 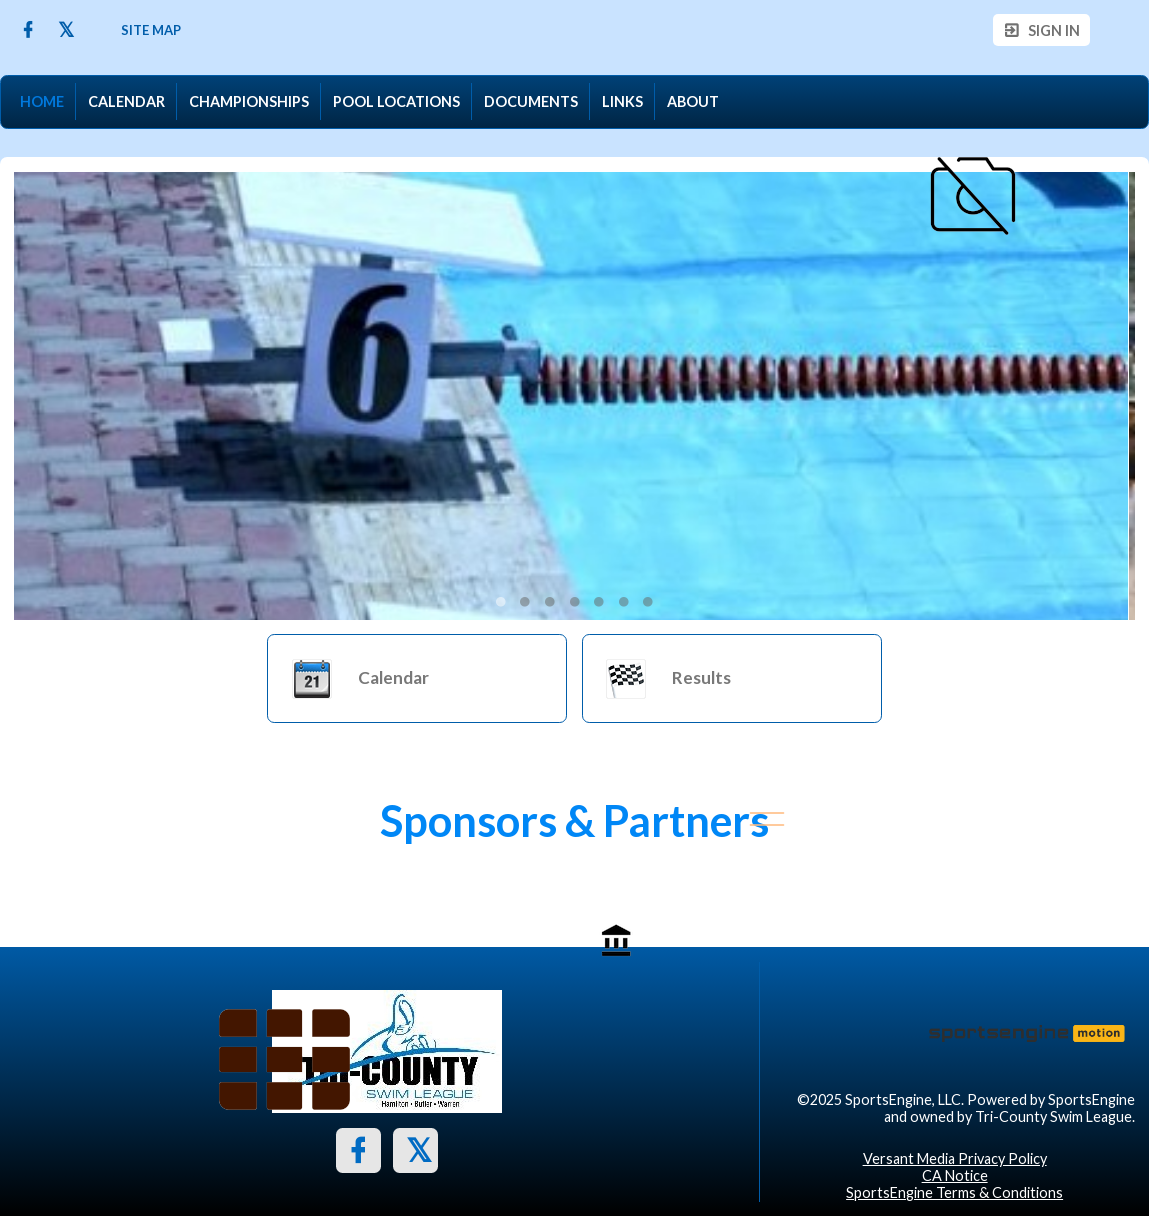 What do you see at coordinates (617, 941) in the screenshot?
I see `access banking or financial services` at bounding box center [617, 941].